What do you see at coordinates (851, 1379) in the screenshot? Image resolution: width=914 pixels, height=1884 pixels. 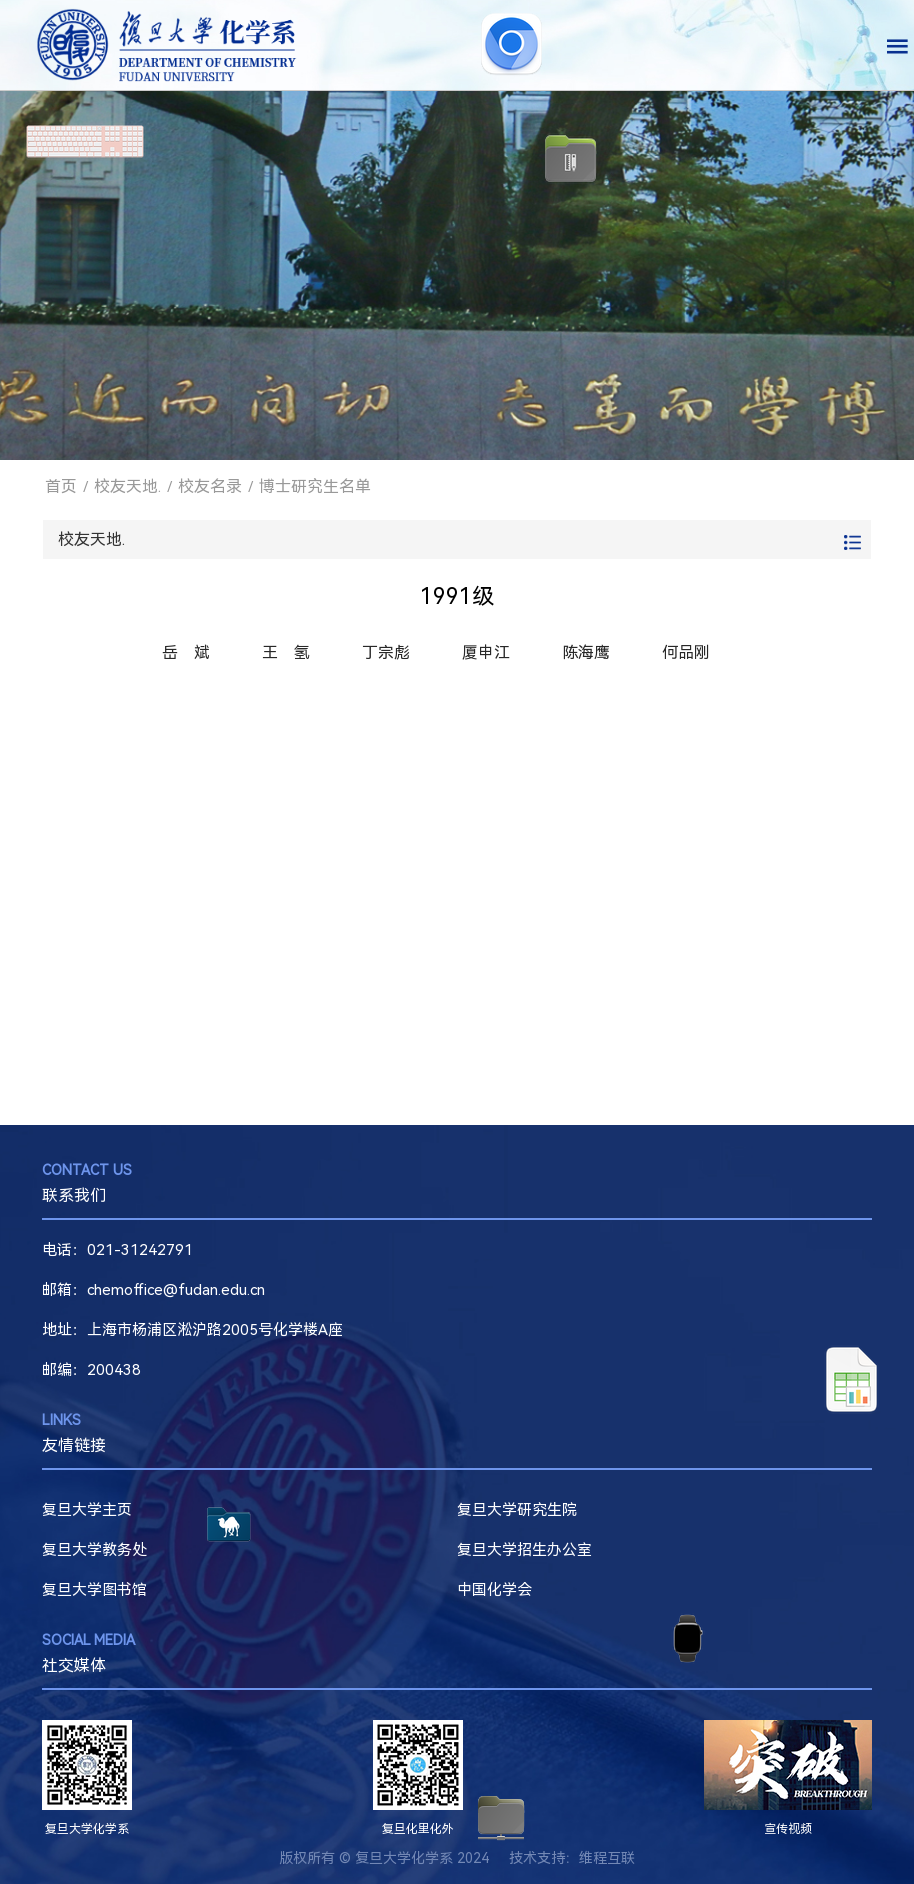 I see `open a spreadsheet file` at bounding box center [851, 1379].